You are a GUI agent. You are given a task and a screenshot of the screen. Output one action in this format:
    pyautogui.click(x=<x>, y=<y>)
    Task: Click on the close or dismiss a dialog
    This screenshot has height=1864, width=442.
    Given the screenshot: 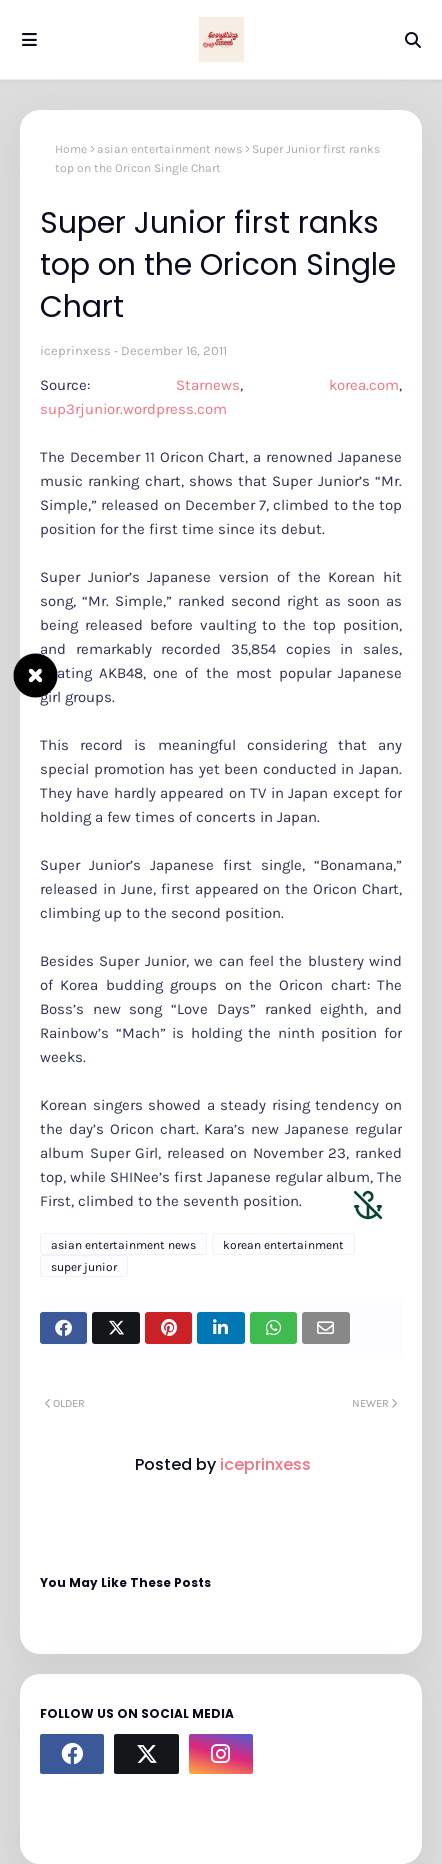 What is the action you would take?
    pyautogui.click(x=35, y=675)
    